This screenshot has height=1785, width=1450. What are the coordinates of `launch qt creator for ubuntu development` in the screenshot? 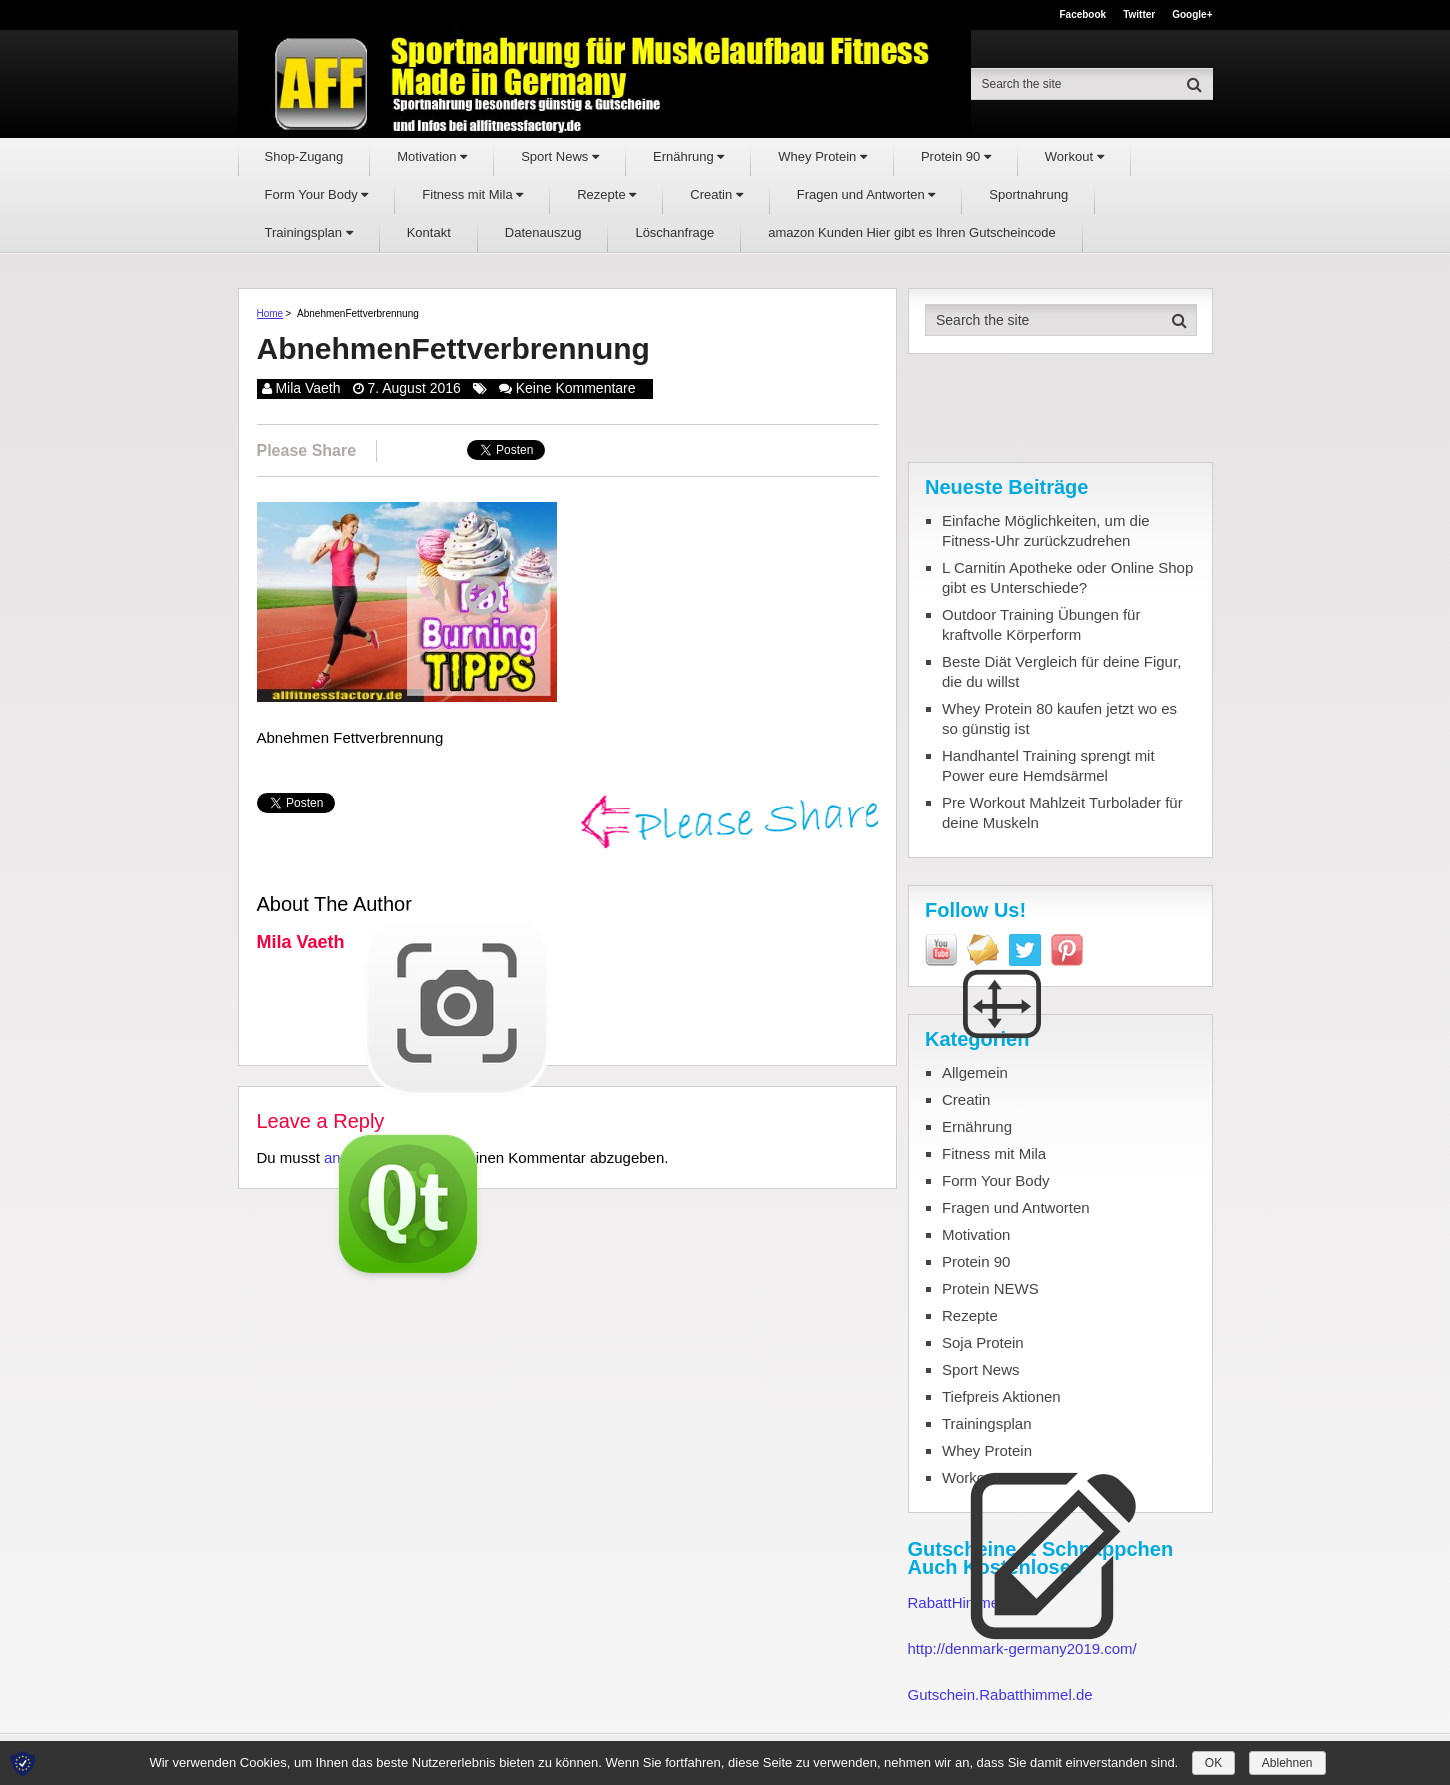 It's located at (408, 1204).